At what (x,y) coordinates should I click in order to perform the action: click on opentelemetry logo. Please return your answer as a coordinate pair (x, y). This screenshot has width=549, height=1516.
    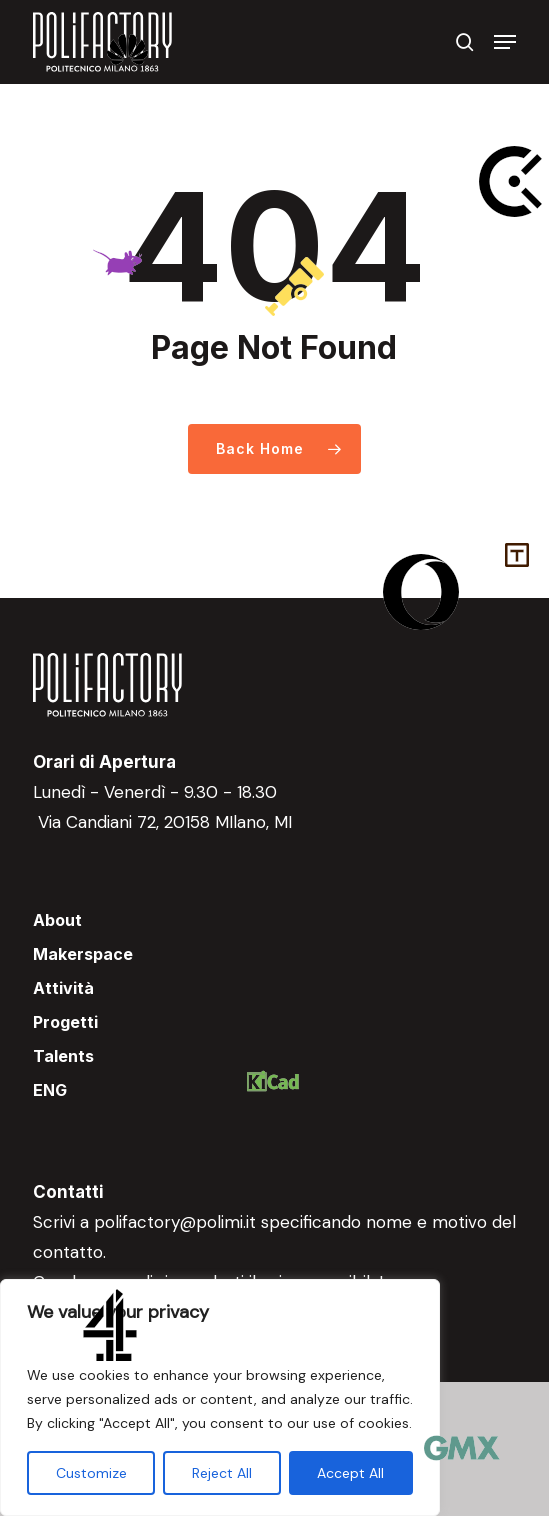
    Looking at the image, I should click on (294, 286).